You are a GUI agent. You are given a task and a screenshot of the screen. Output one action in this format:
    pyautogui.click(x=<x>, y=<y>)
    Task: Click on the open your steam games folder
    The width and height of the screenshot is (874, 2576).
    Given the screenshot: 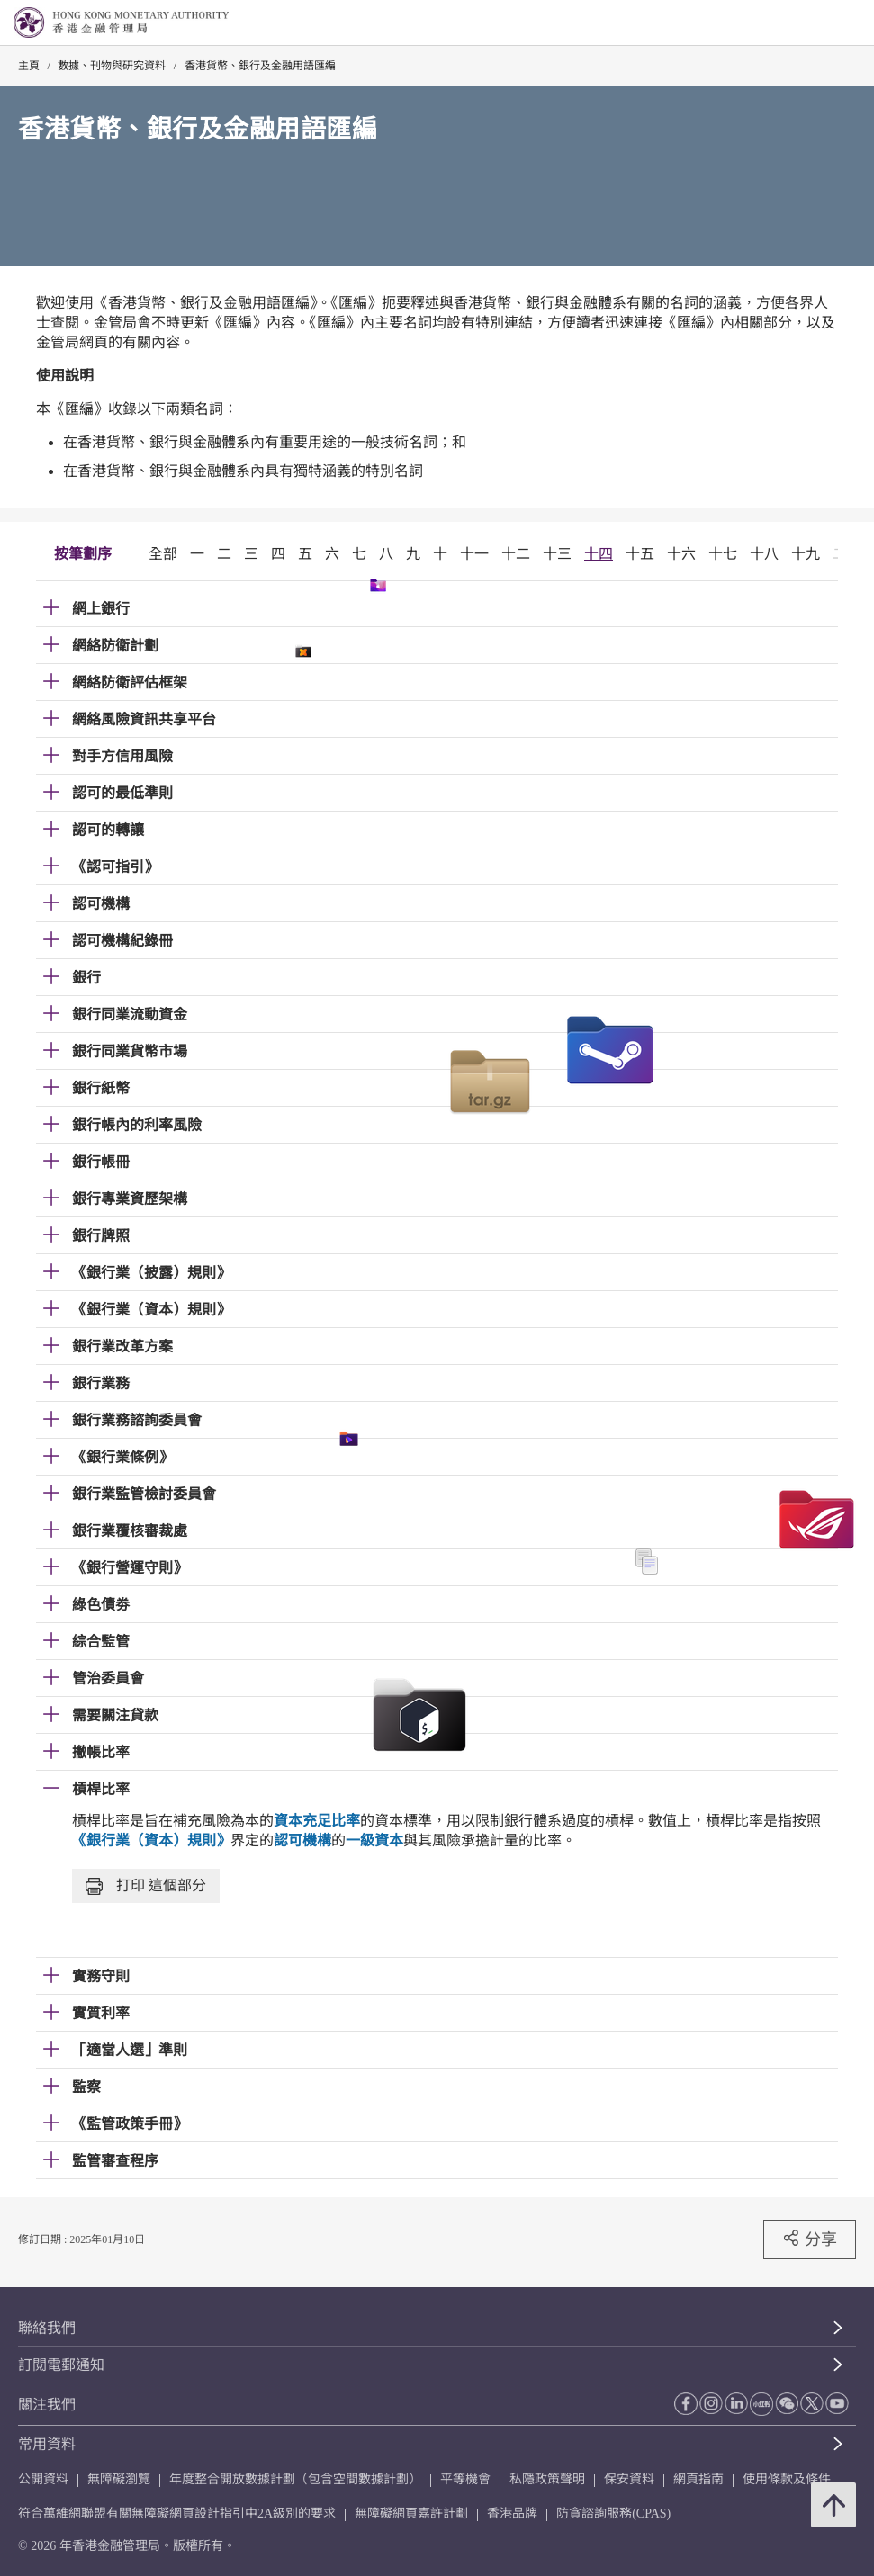 What is the action you would take?
    pyautogui.click(x=609, y=1052)
    